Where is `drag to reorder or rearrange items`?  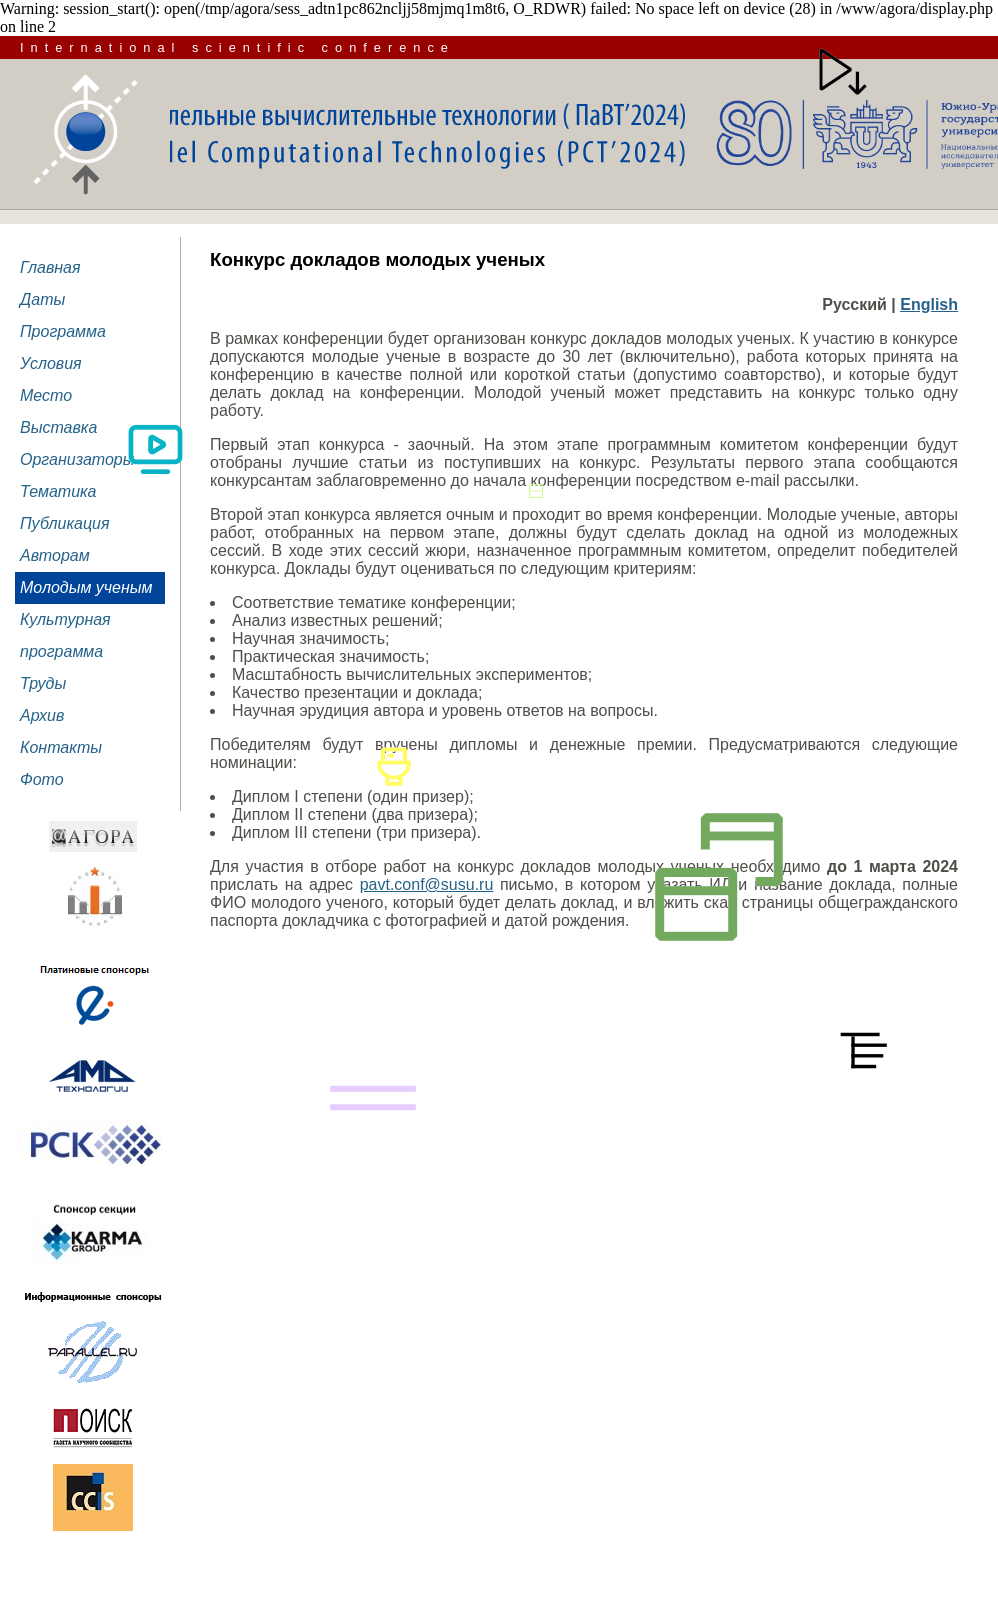 drag to reorder or rearrange items is located at coordinates (373, 1098).